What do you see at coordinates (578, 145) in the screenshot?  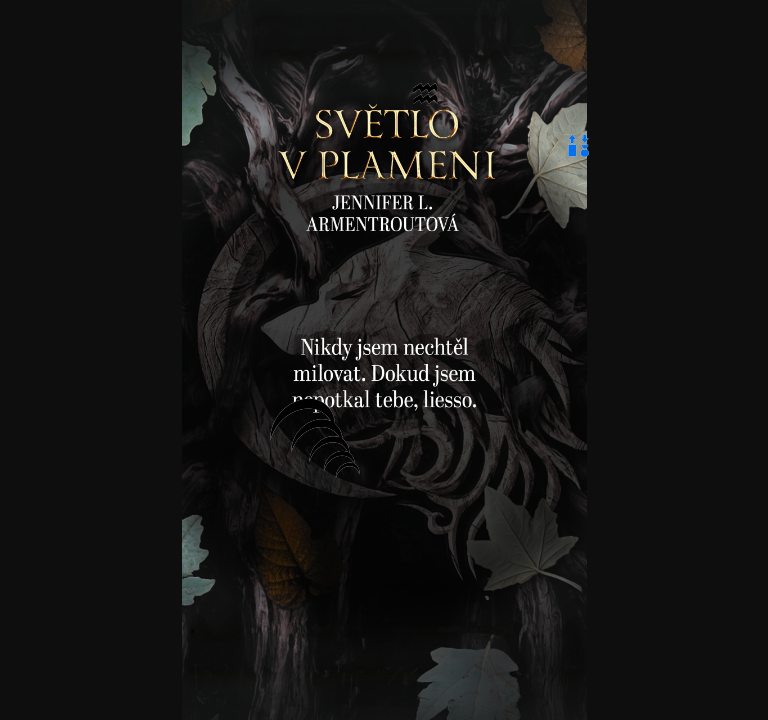 I see `sell or trade a card from your inventory` at bounding box center [578, 145].